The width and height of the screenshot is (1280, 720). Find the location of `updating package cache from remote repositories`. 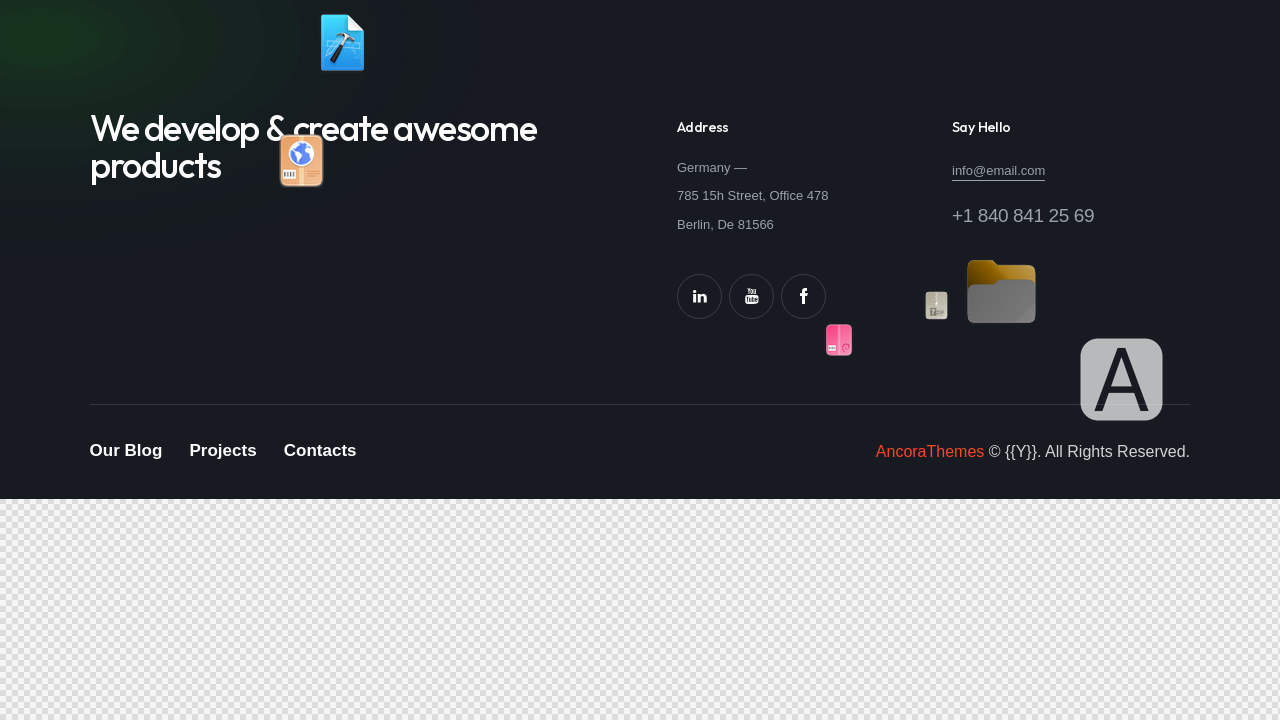

updating package cache from remote repositories is located at coordinates (301, 160).